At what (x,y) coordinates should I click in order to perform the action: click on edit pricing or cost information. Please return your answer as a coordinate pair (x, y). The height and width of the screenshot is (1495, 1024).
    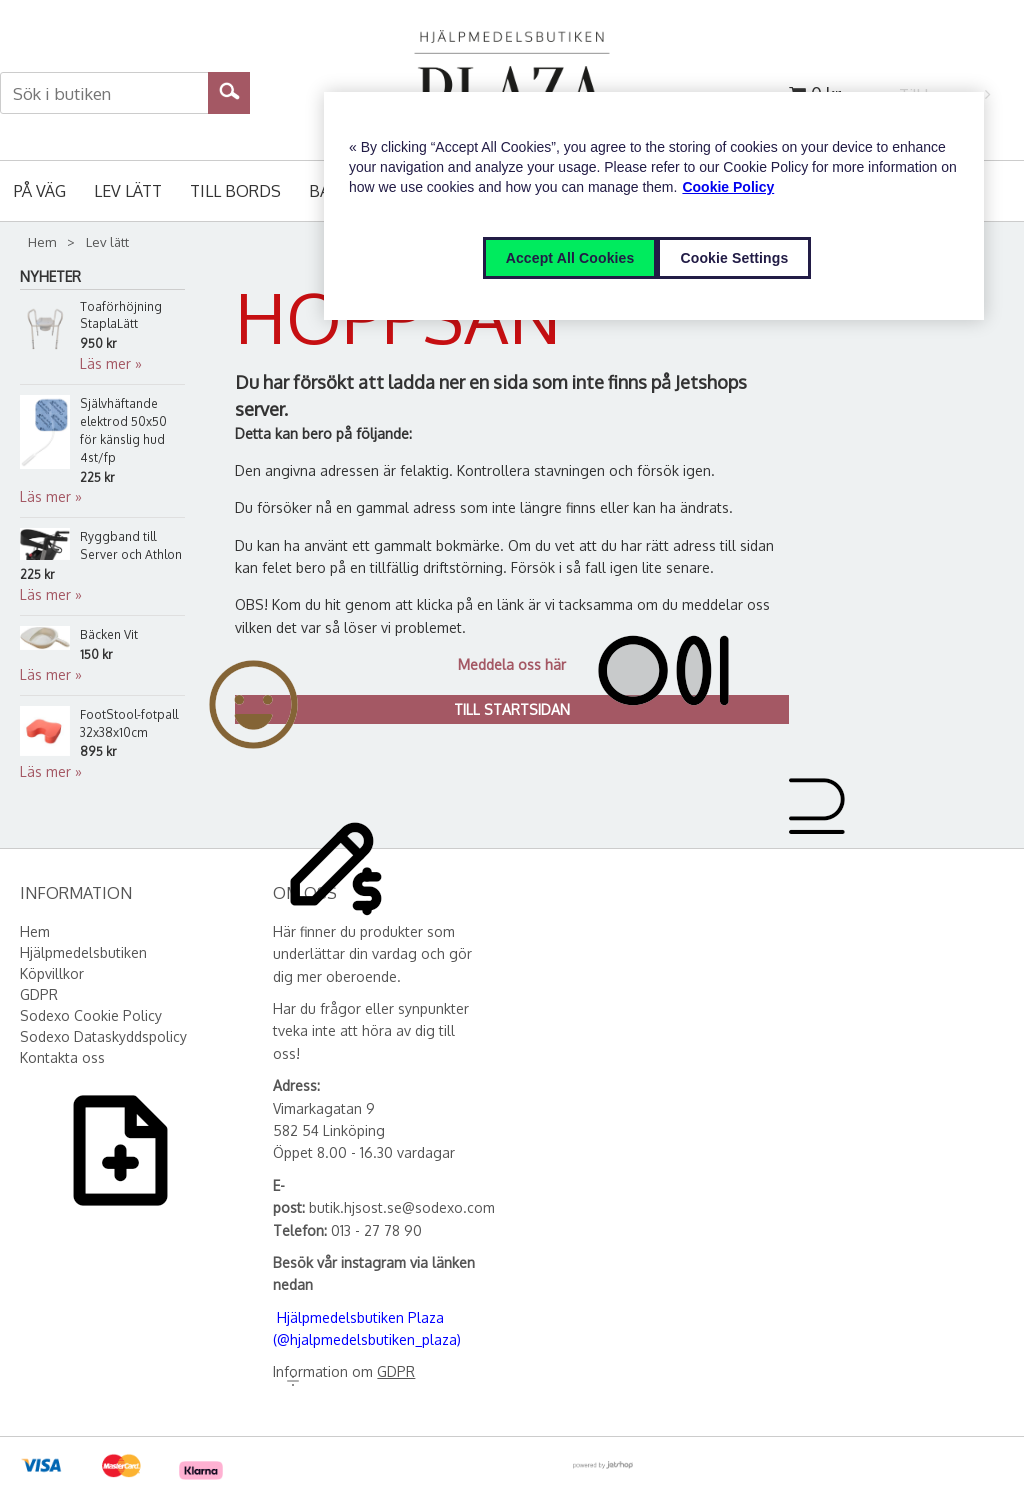
    Looking at the image, I should click on (333, 862).